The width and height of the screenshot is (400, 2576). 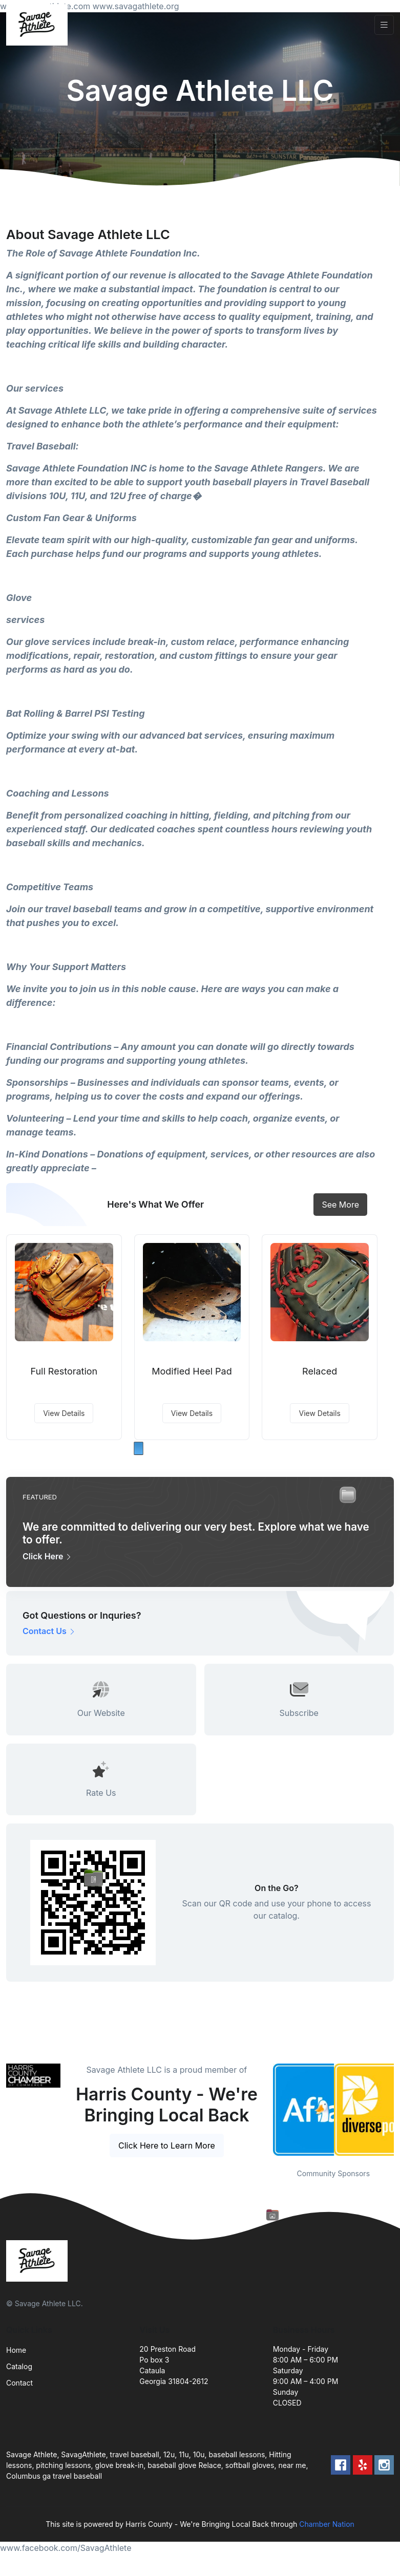 I want to click on open templates folder, so click(x=93, y=1877).